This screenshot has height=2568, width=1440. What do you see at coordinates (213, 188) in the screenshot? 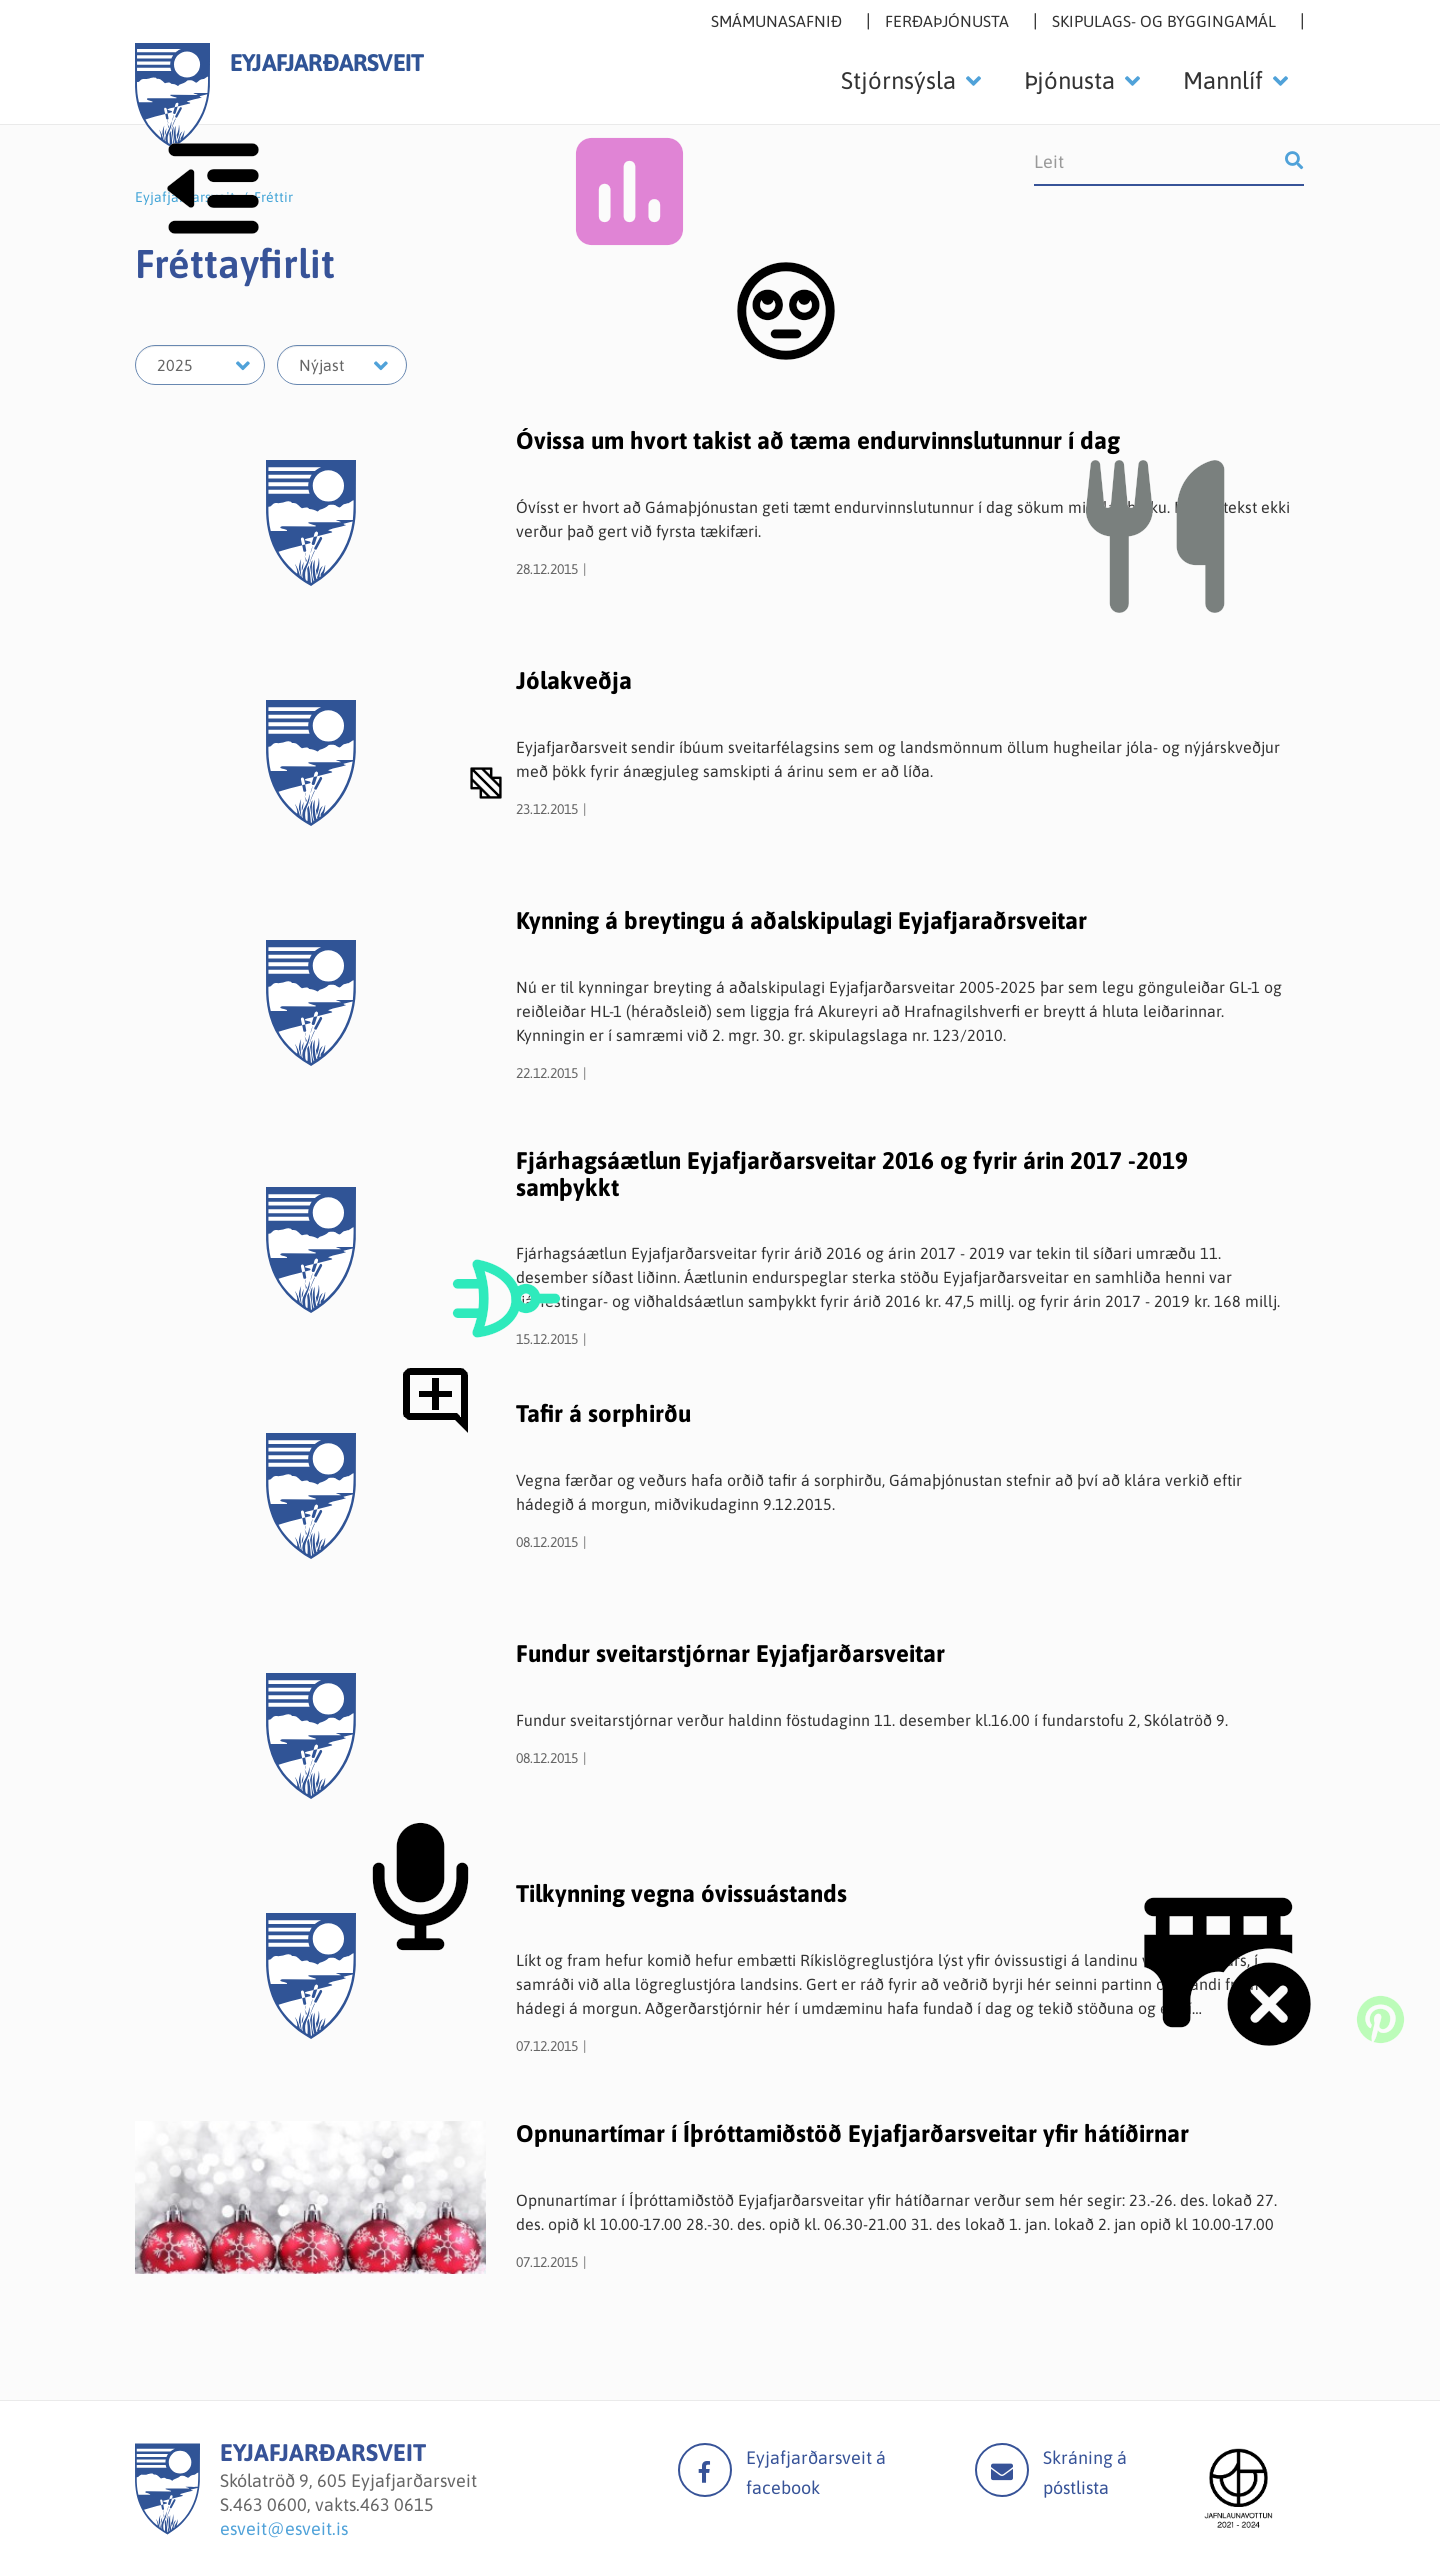
I see `decrease text indentation` at bounding box center [213, 188].